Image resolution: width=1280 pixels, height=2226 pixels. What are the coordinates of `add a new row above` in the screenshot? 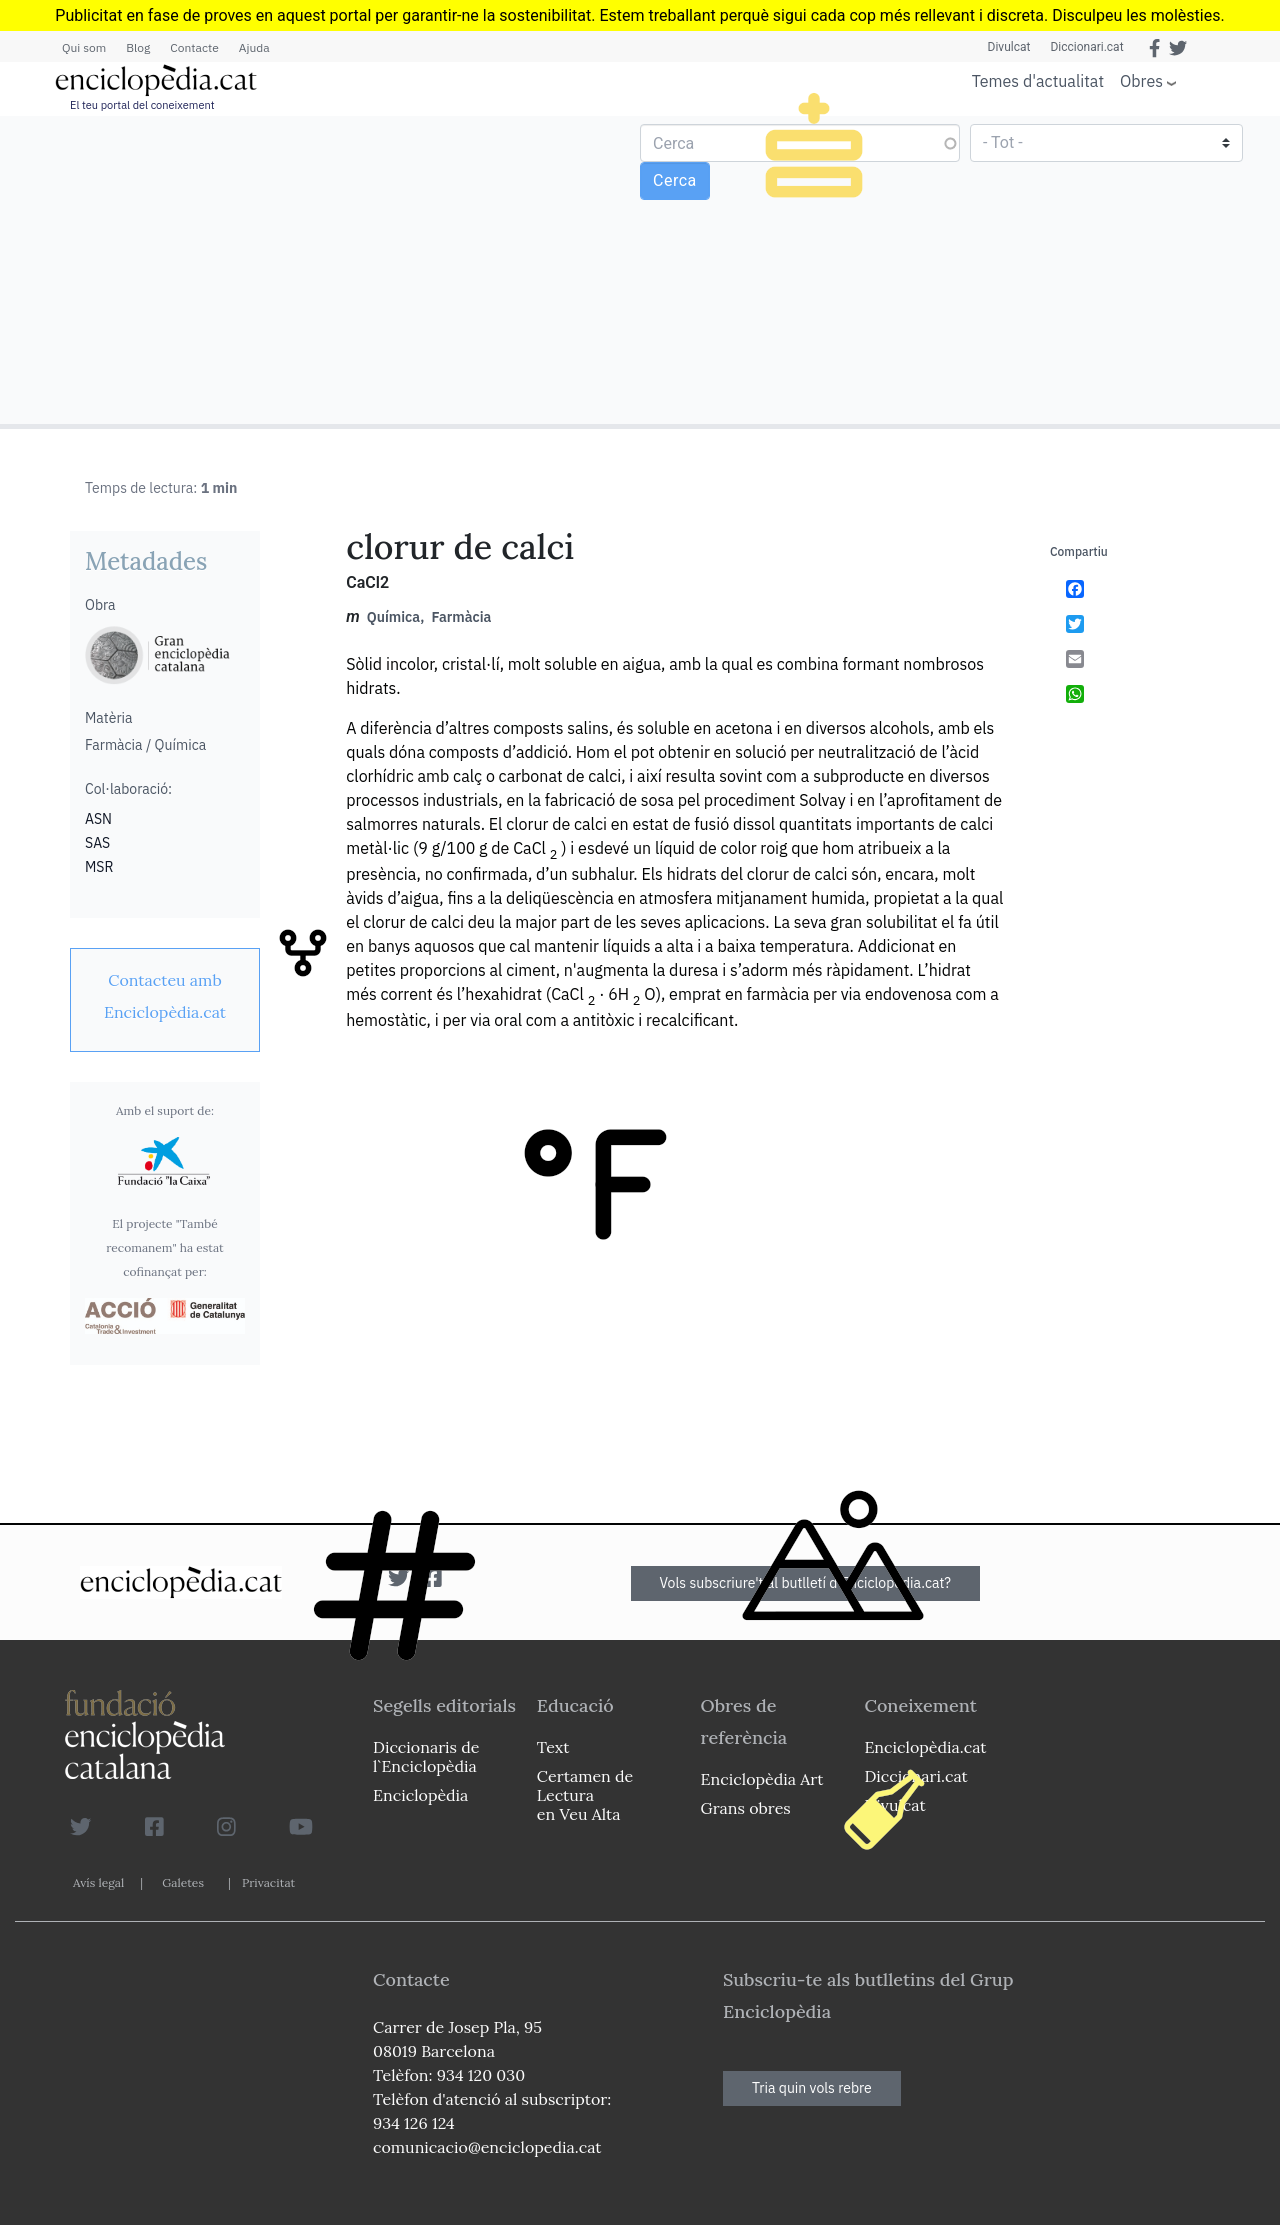 It's located at (814, 153).